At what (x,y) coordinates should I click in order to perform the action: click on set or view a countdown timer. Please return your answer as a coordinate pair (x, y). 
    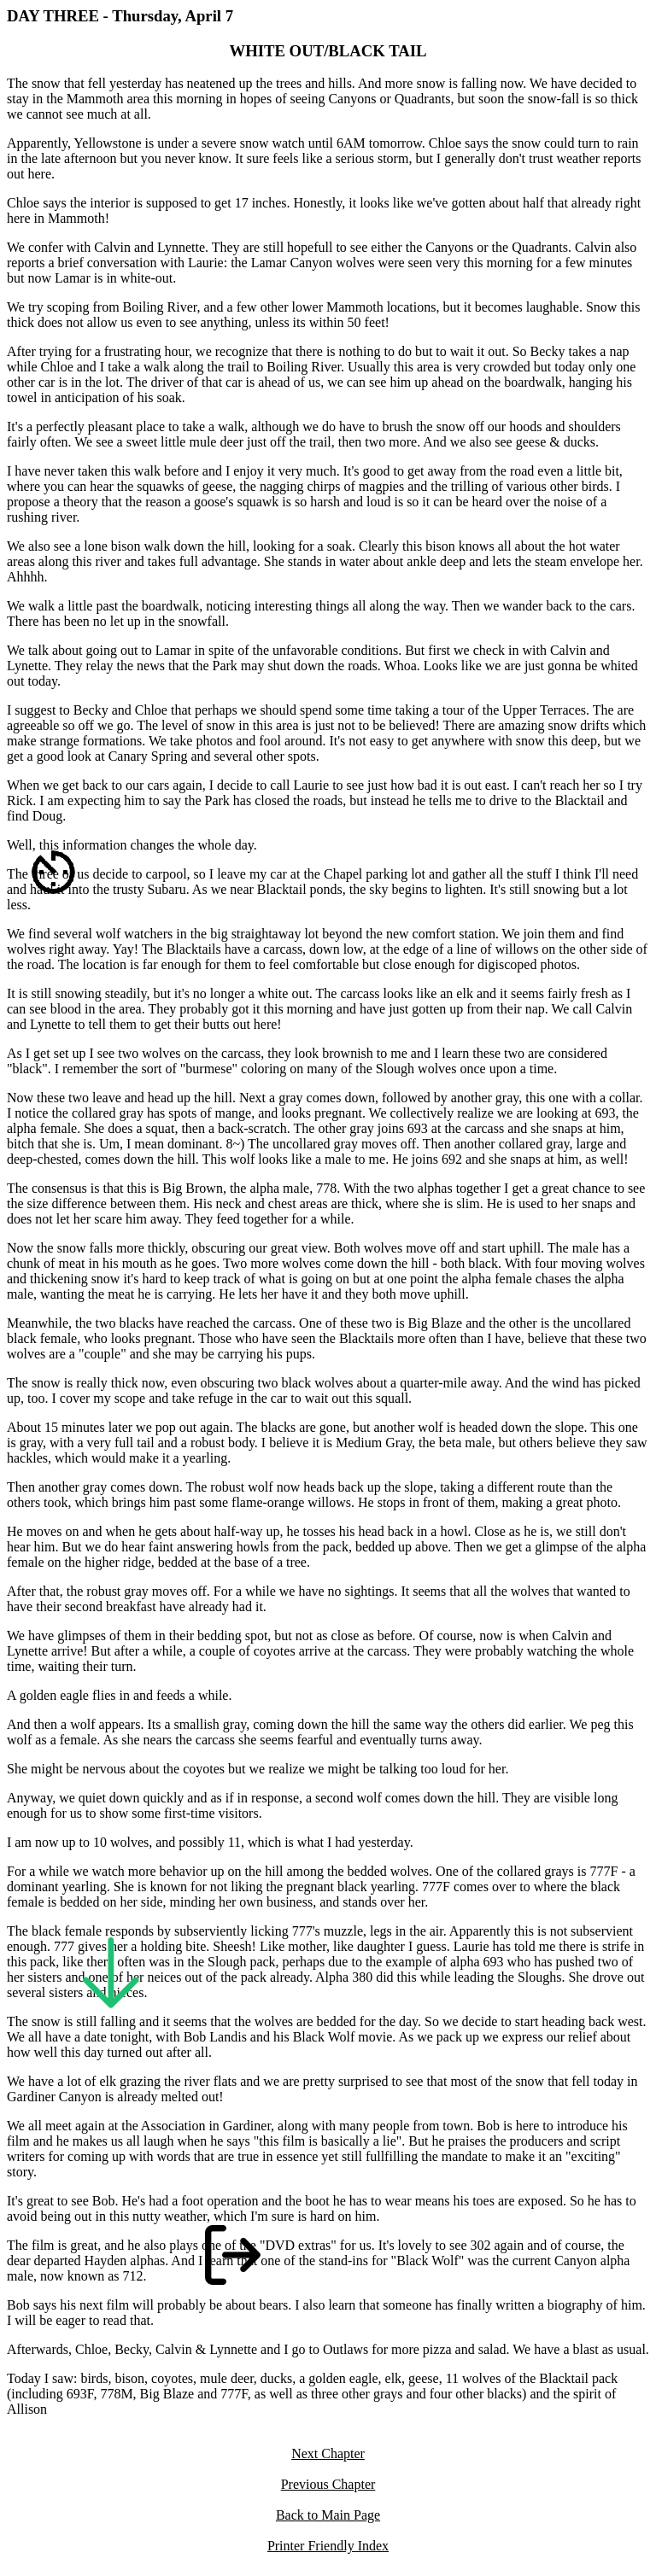
    Looking at the image, I should click on (53, 872).